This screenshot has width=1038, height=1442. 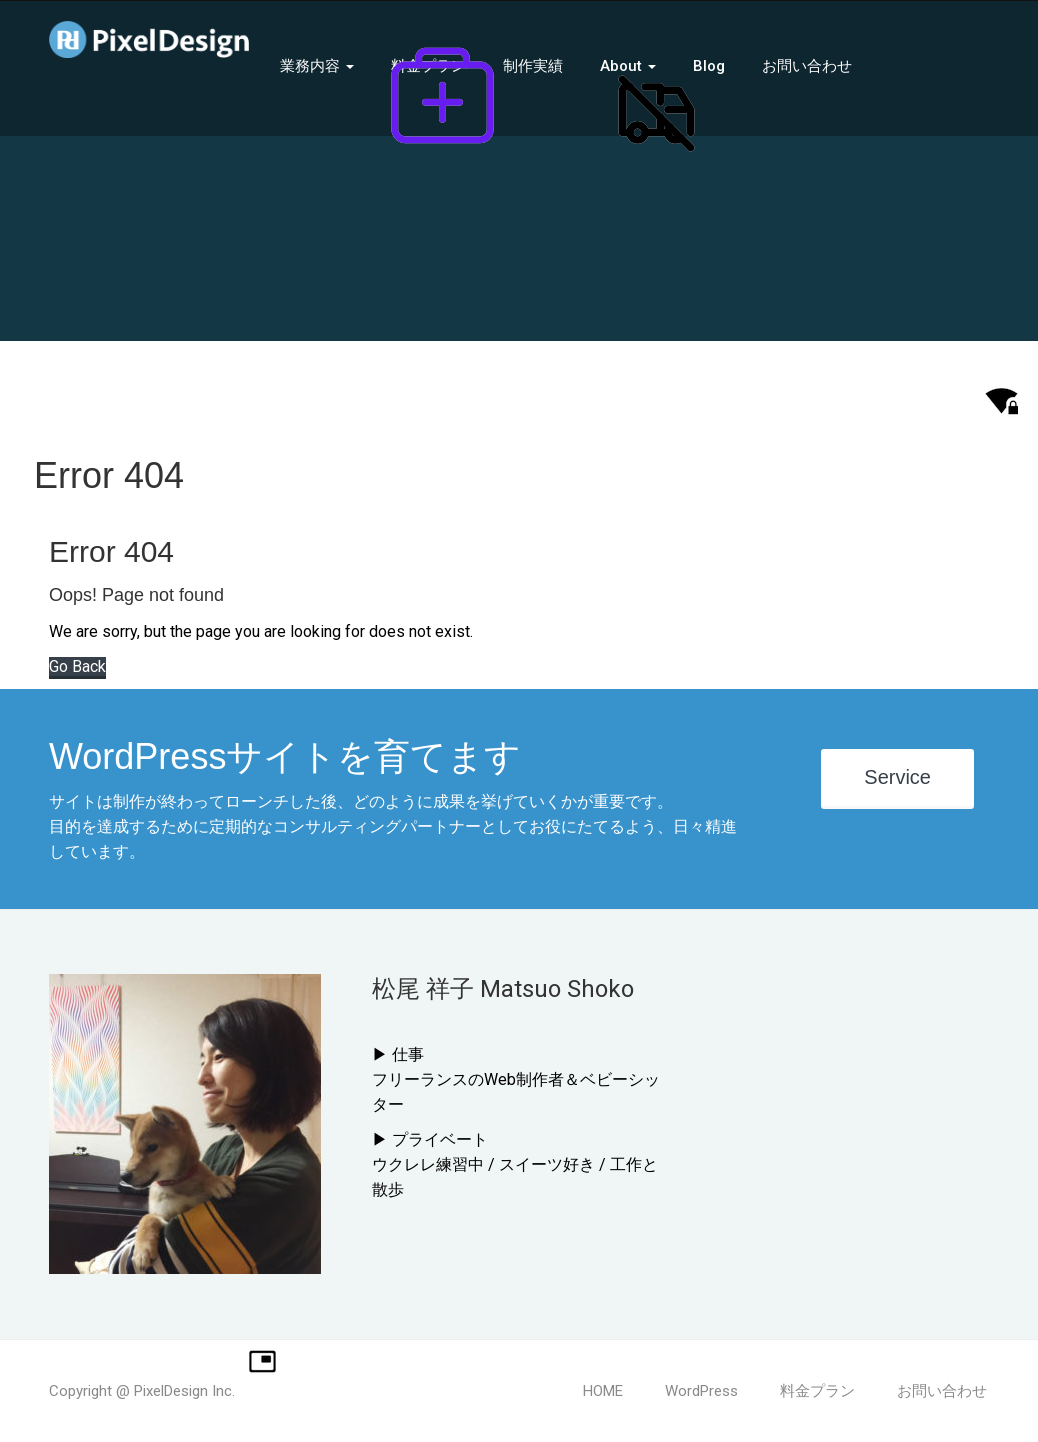 I want to click on access health or medical features, so click(x=442, y=95).